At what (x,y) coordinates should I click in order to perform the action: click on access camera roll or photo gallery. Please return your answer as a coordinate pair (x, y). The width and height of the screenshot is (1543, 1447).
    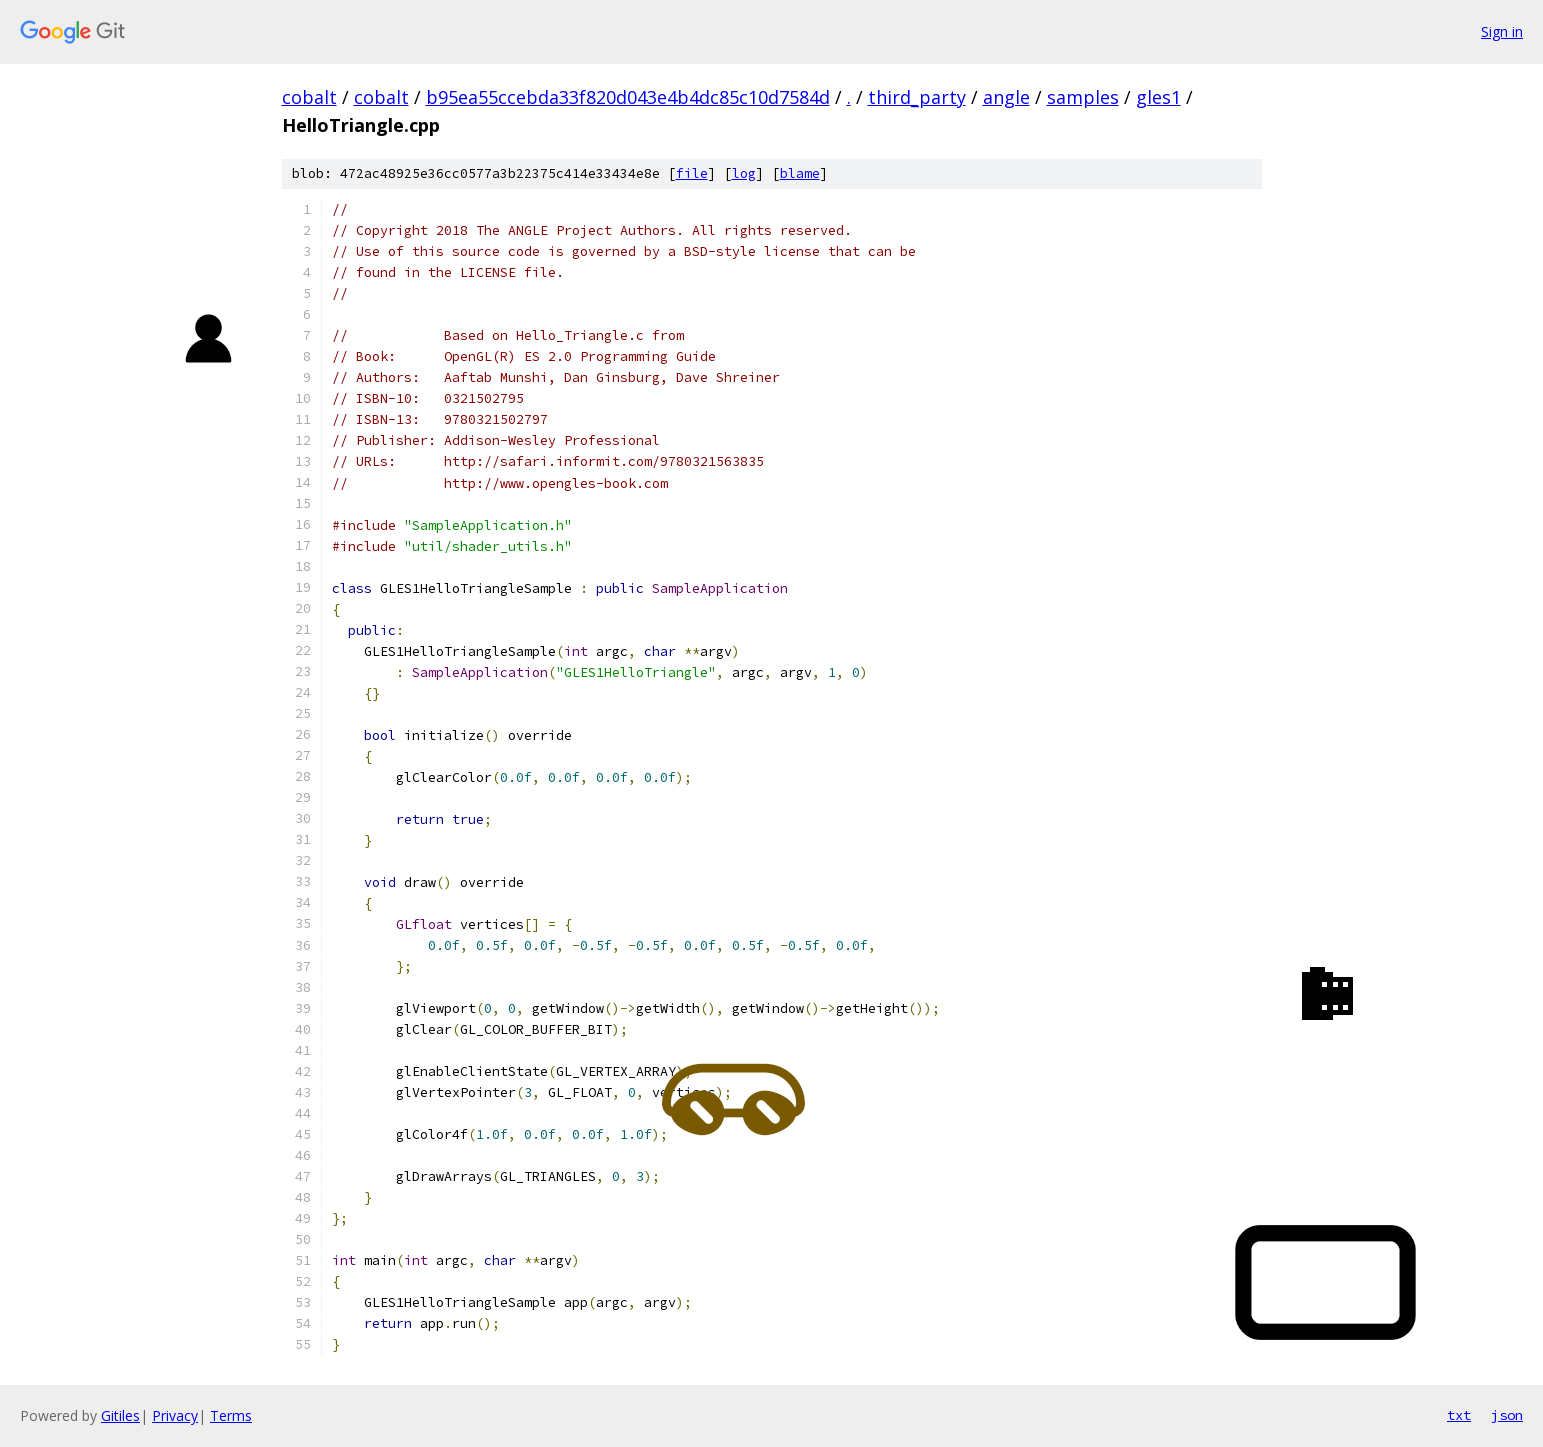
    Looking at the image, I should click on (1327, 994).